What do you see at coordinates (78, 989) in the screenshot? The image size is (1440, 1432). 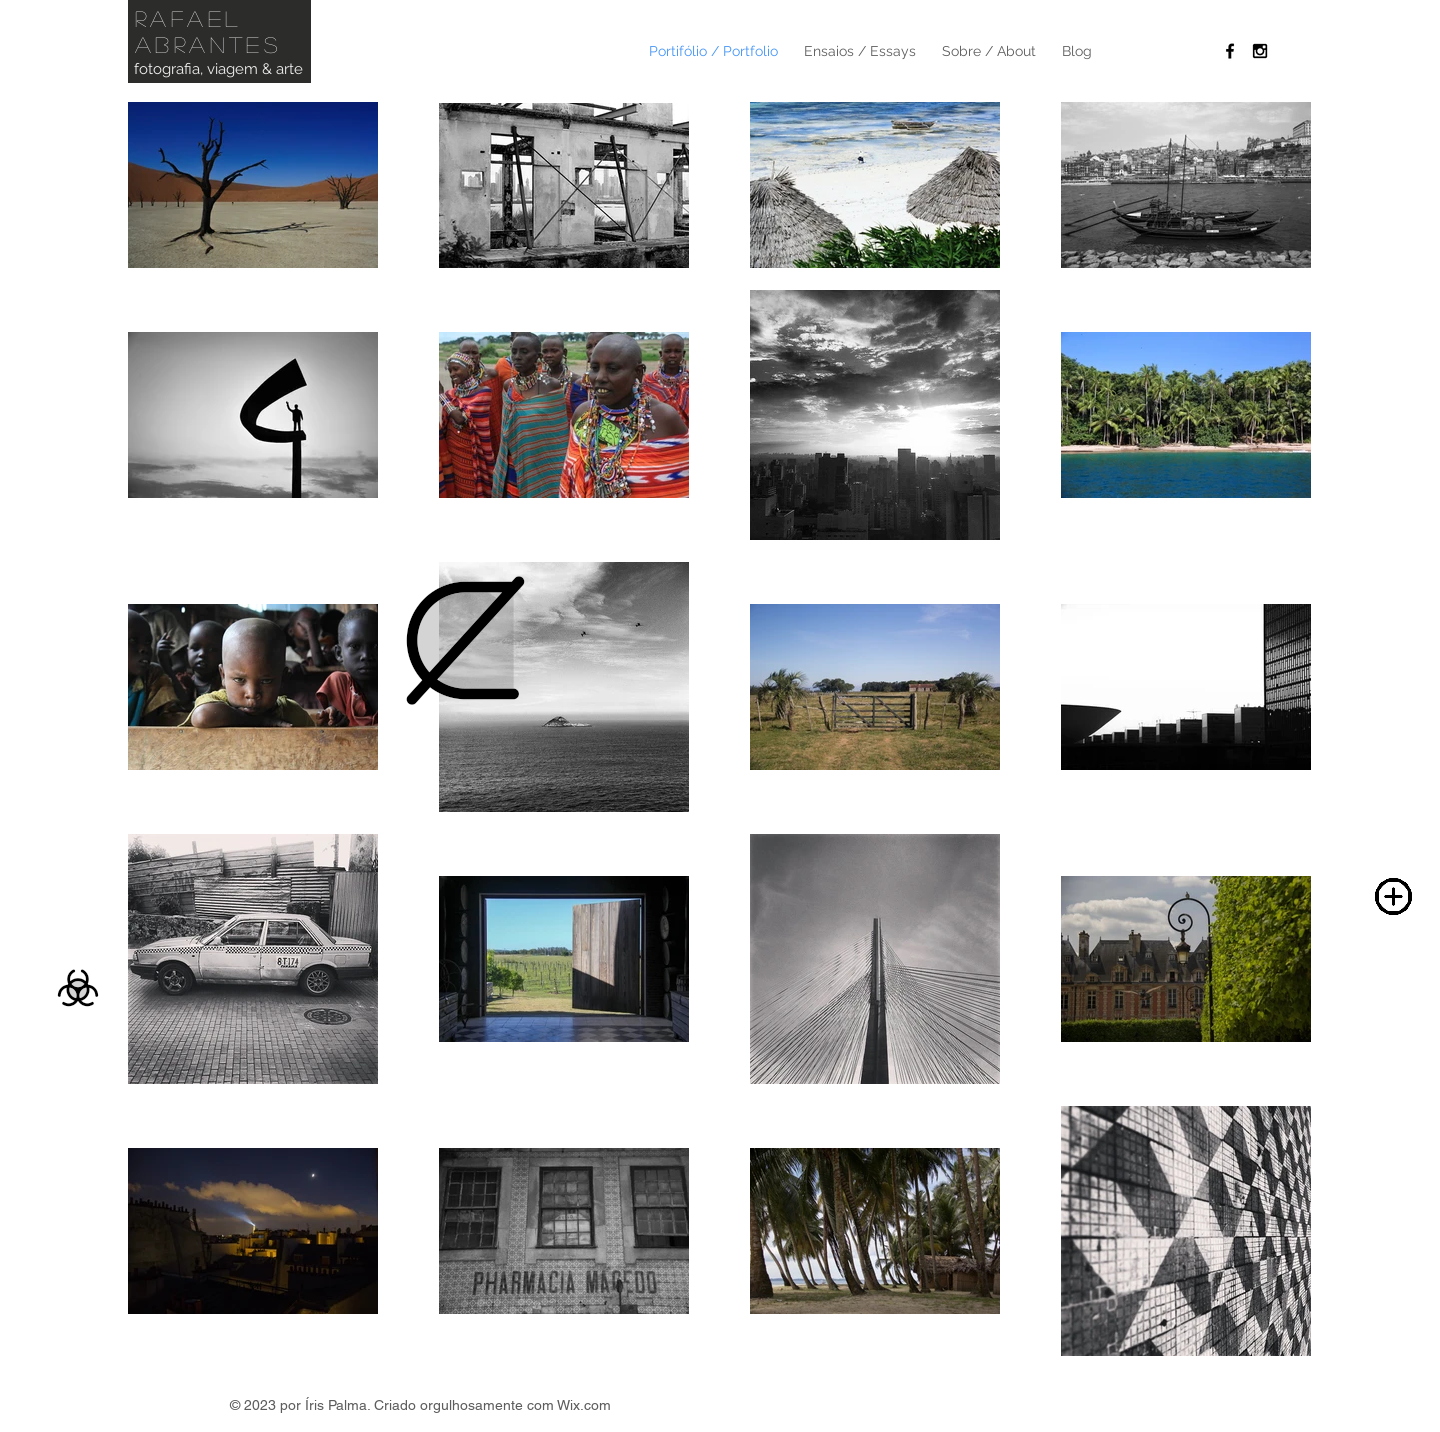 I see `indicates hazardous or dangerous content` at bounding box center [78, 989].